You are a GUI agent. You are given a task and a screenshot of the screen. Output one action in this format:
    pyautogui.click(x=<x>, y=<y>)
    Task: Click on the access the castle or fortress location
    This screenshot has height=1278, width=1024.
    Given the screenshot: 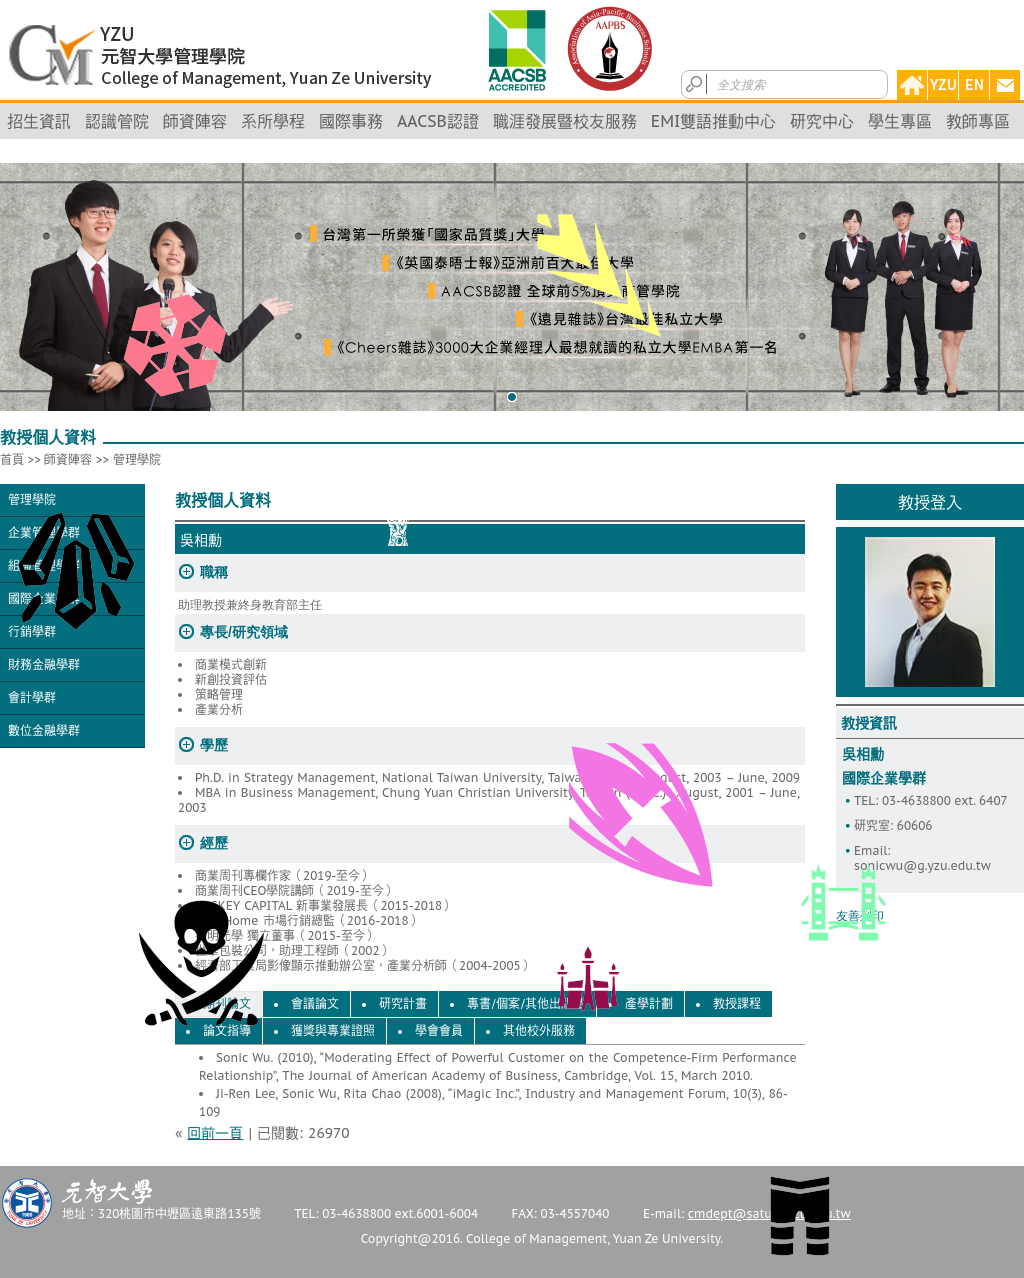 What is the action you would take?
    pyautogui.click(x=588, y=978)
    